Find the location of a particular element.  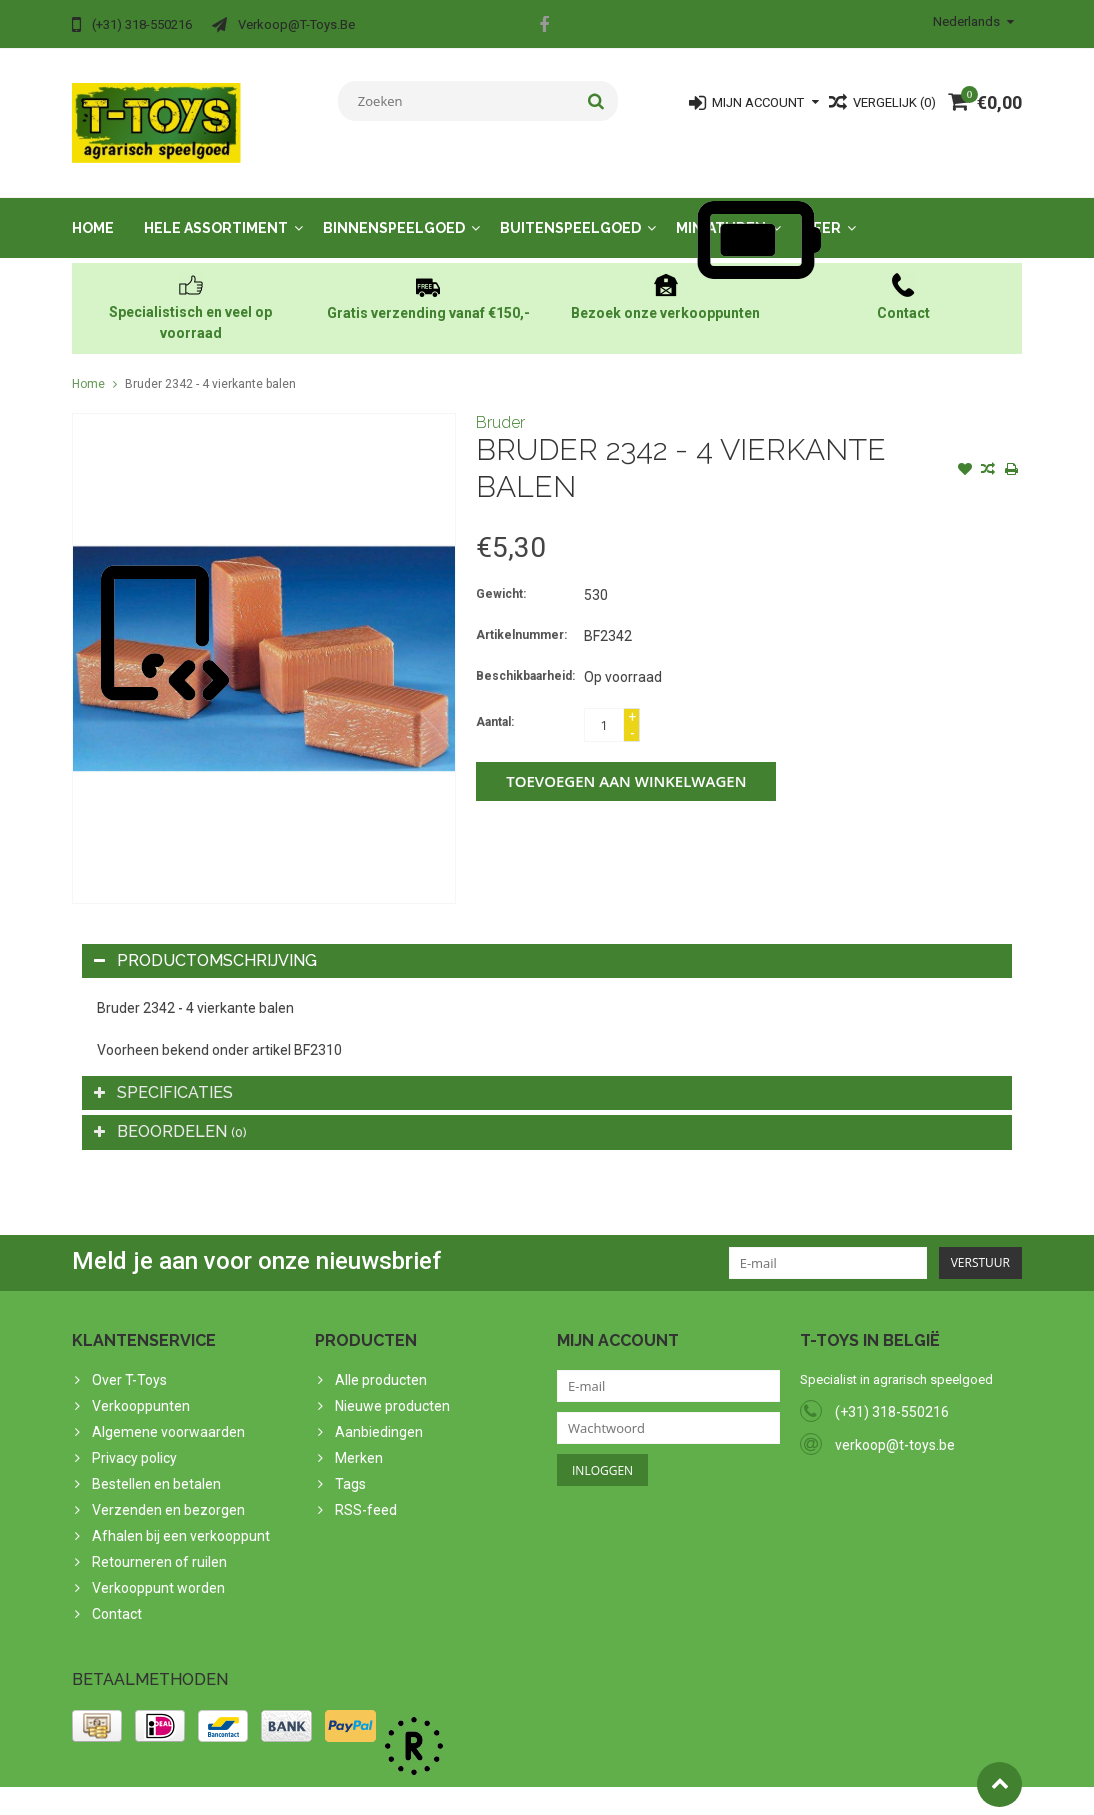

indicates registered trademark or rights reserved is located at coordinates (414, 1746).